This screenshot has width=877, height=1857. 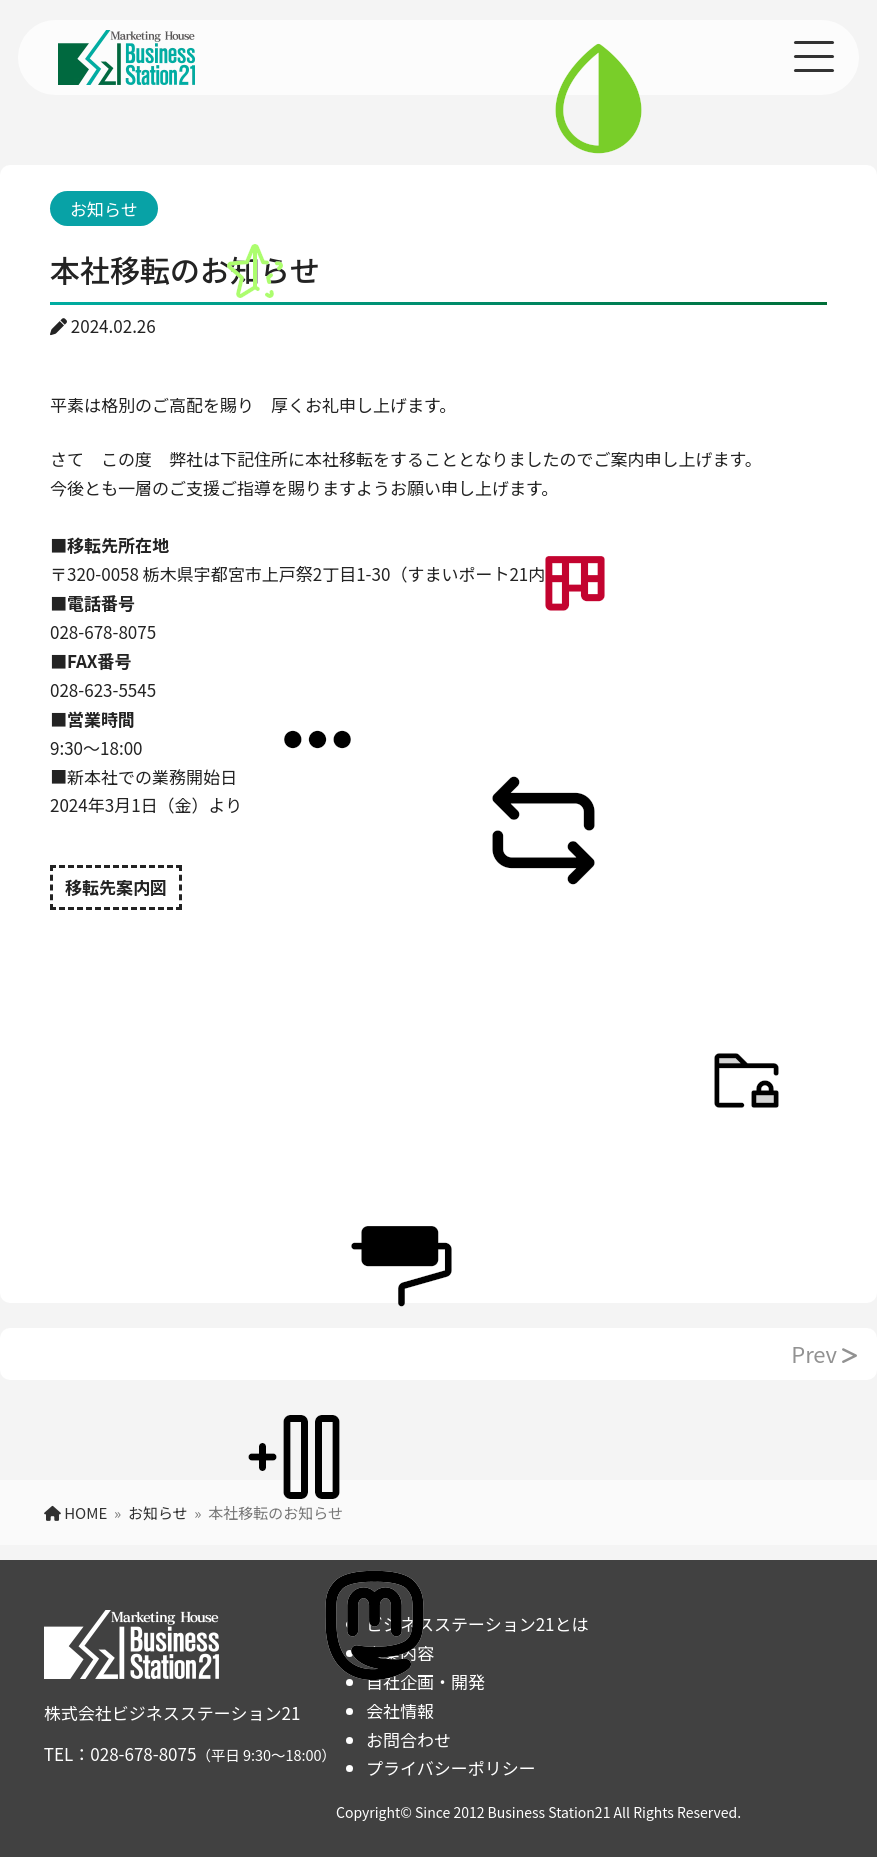 What do you see at coordinates (575, 581) in the screenshot?
I see `open kanban board view` at bounding box center [575, 581].